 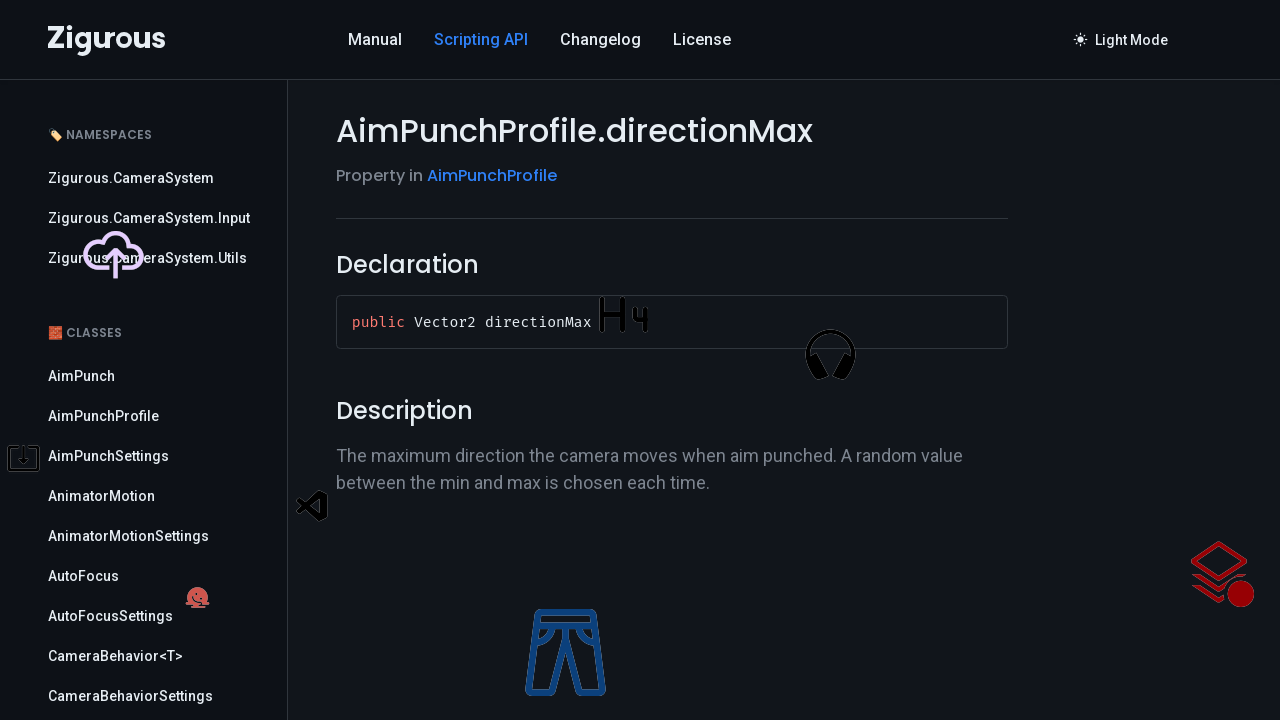 I want to click on indicates something is overwhelmed or struggling, so click(x=197, y=597).